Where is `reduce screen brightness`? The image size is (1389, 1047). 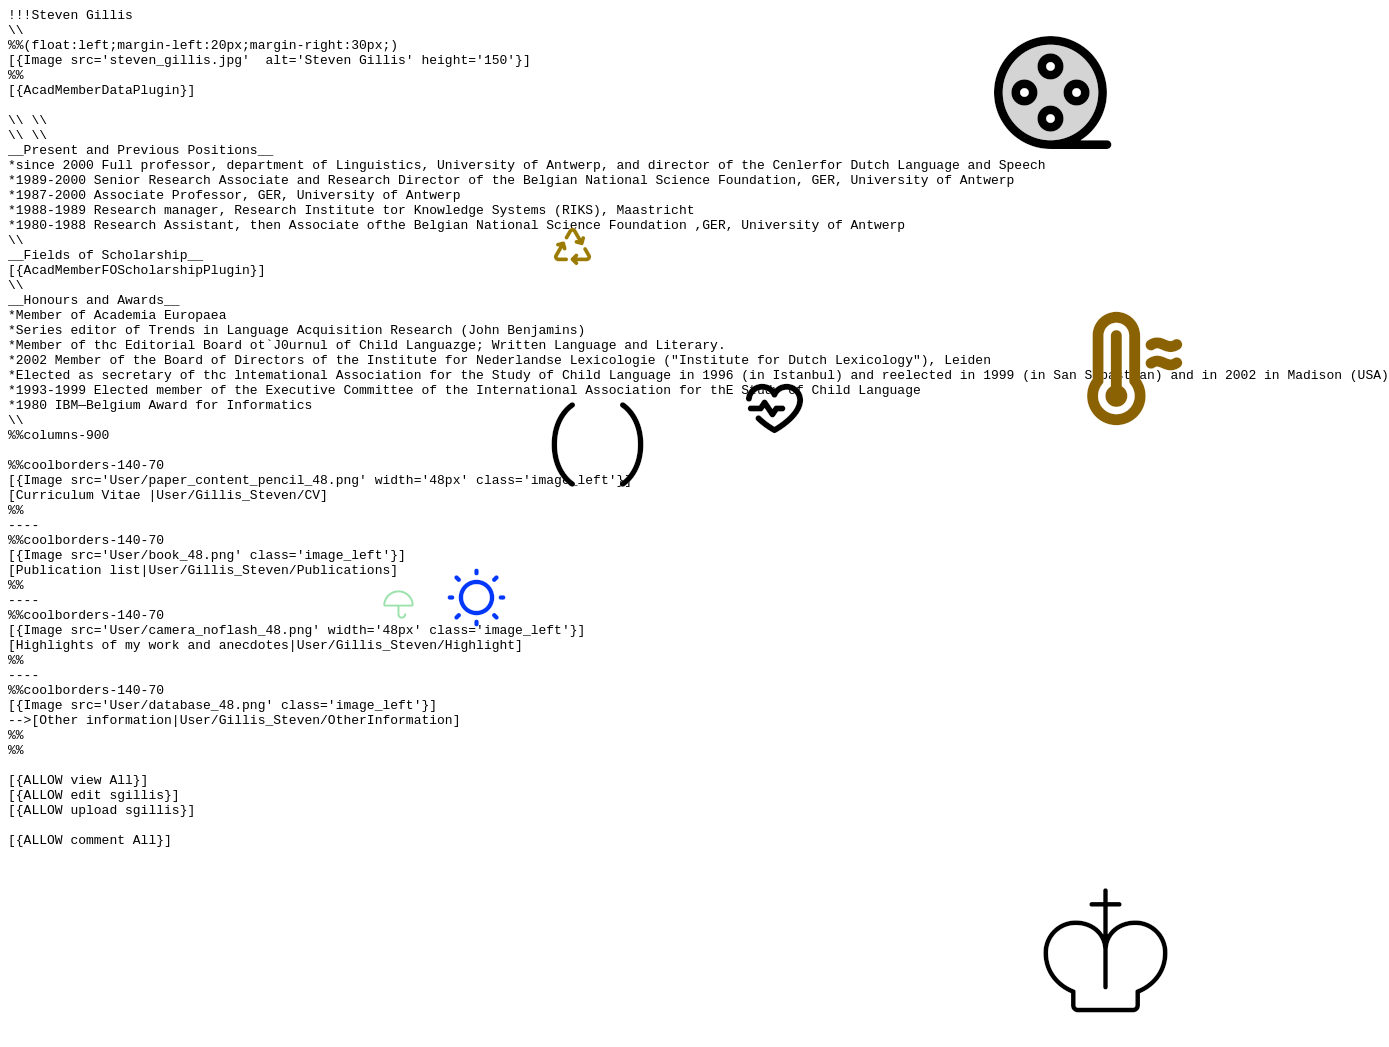
reduce screen brightness is located at coordinates (476, 597).